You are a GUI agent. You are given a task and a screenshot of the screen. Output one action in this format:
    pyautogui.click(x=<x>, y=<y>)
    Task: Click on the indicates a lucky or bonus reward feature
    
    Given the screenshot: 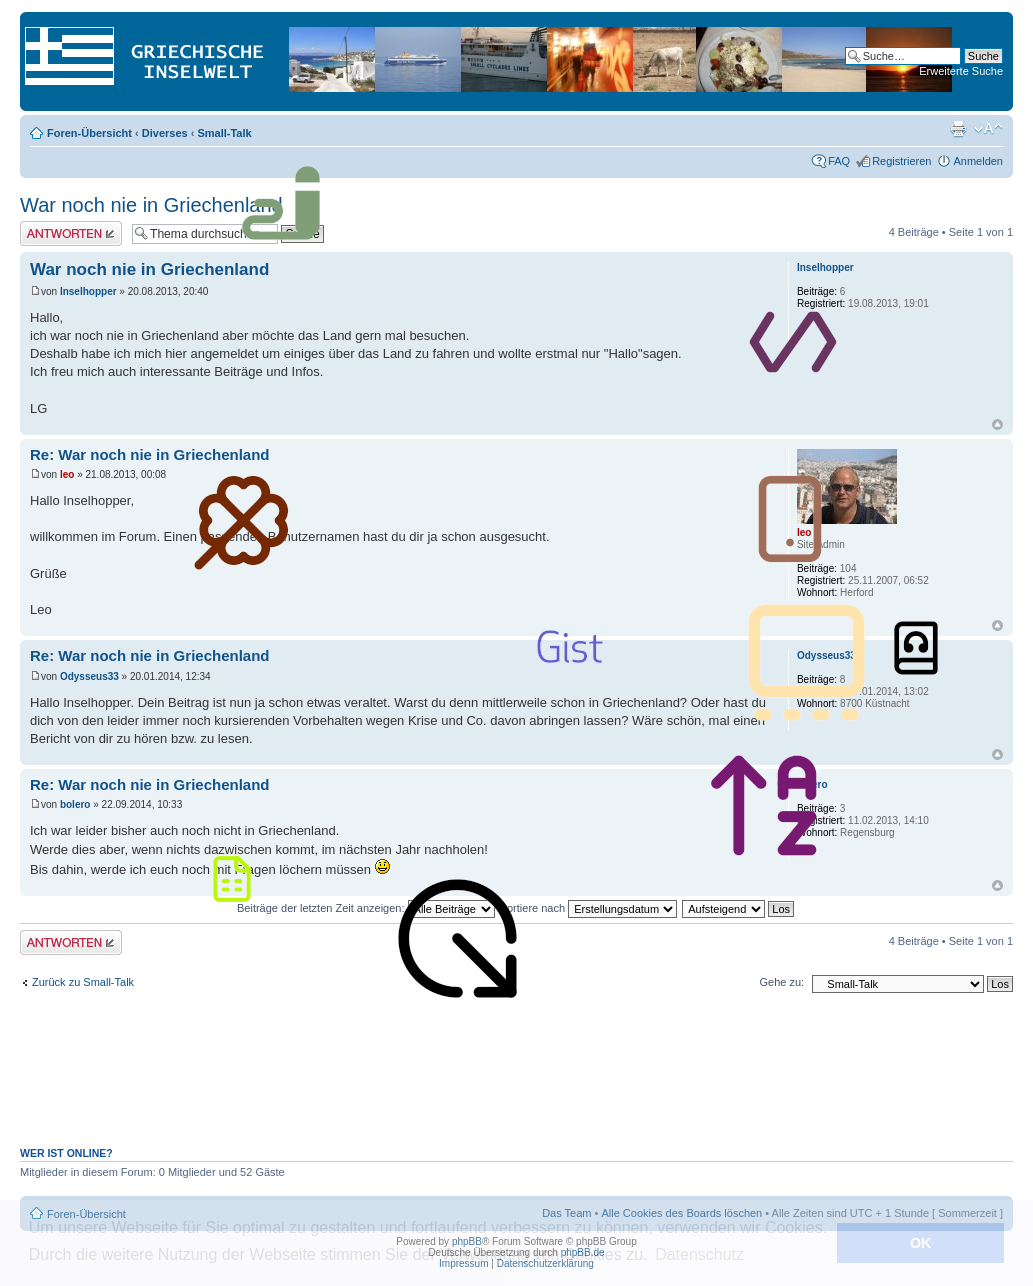 What is the action you would take?
    pyautogui.click(x=243, y=520)
    